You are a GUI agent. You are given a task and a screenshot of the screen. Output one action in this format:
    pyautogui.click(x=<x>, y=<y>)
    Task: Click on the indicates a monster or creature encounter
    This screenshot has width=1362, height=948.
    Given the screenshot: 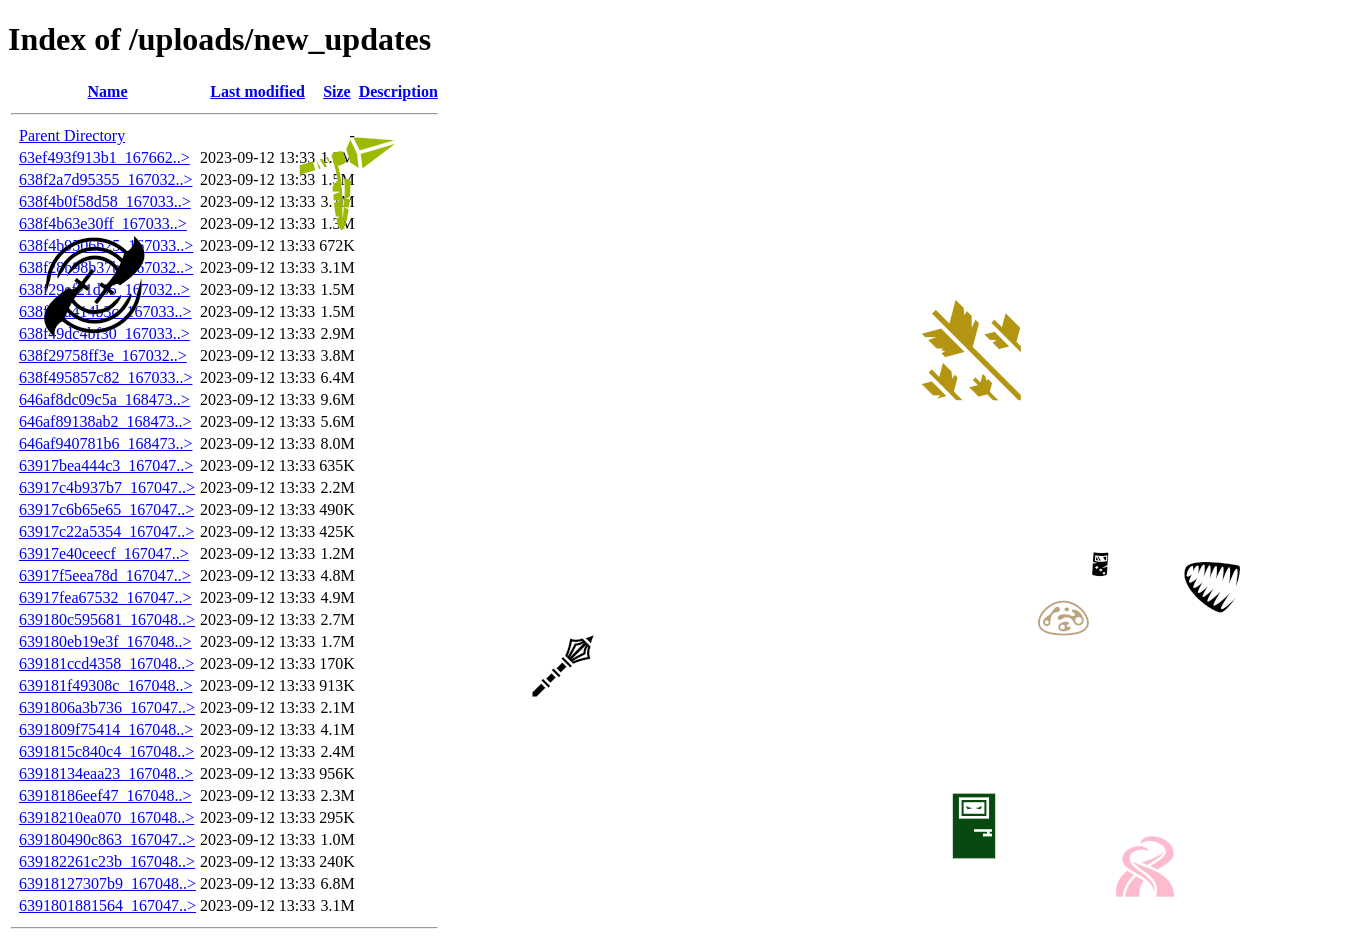 What is the action you would take?
    pyautogui.click(x=1145, y=866)
    